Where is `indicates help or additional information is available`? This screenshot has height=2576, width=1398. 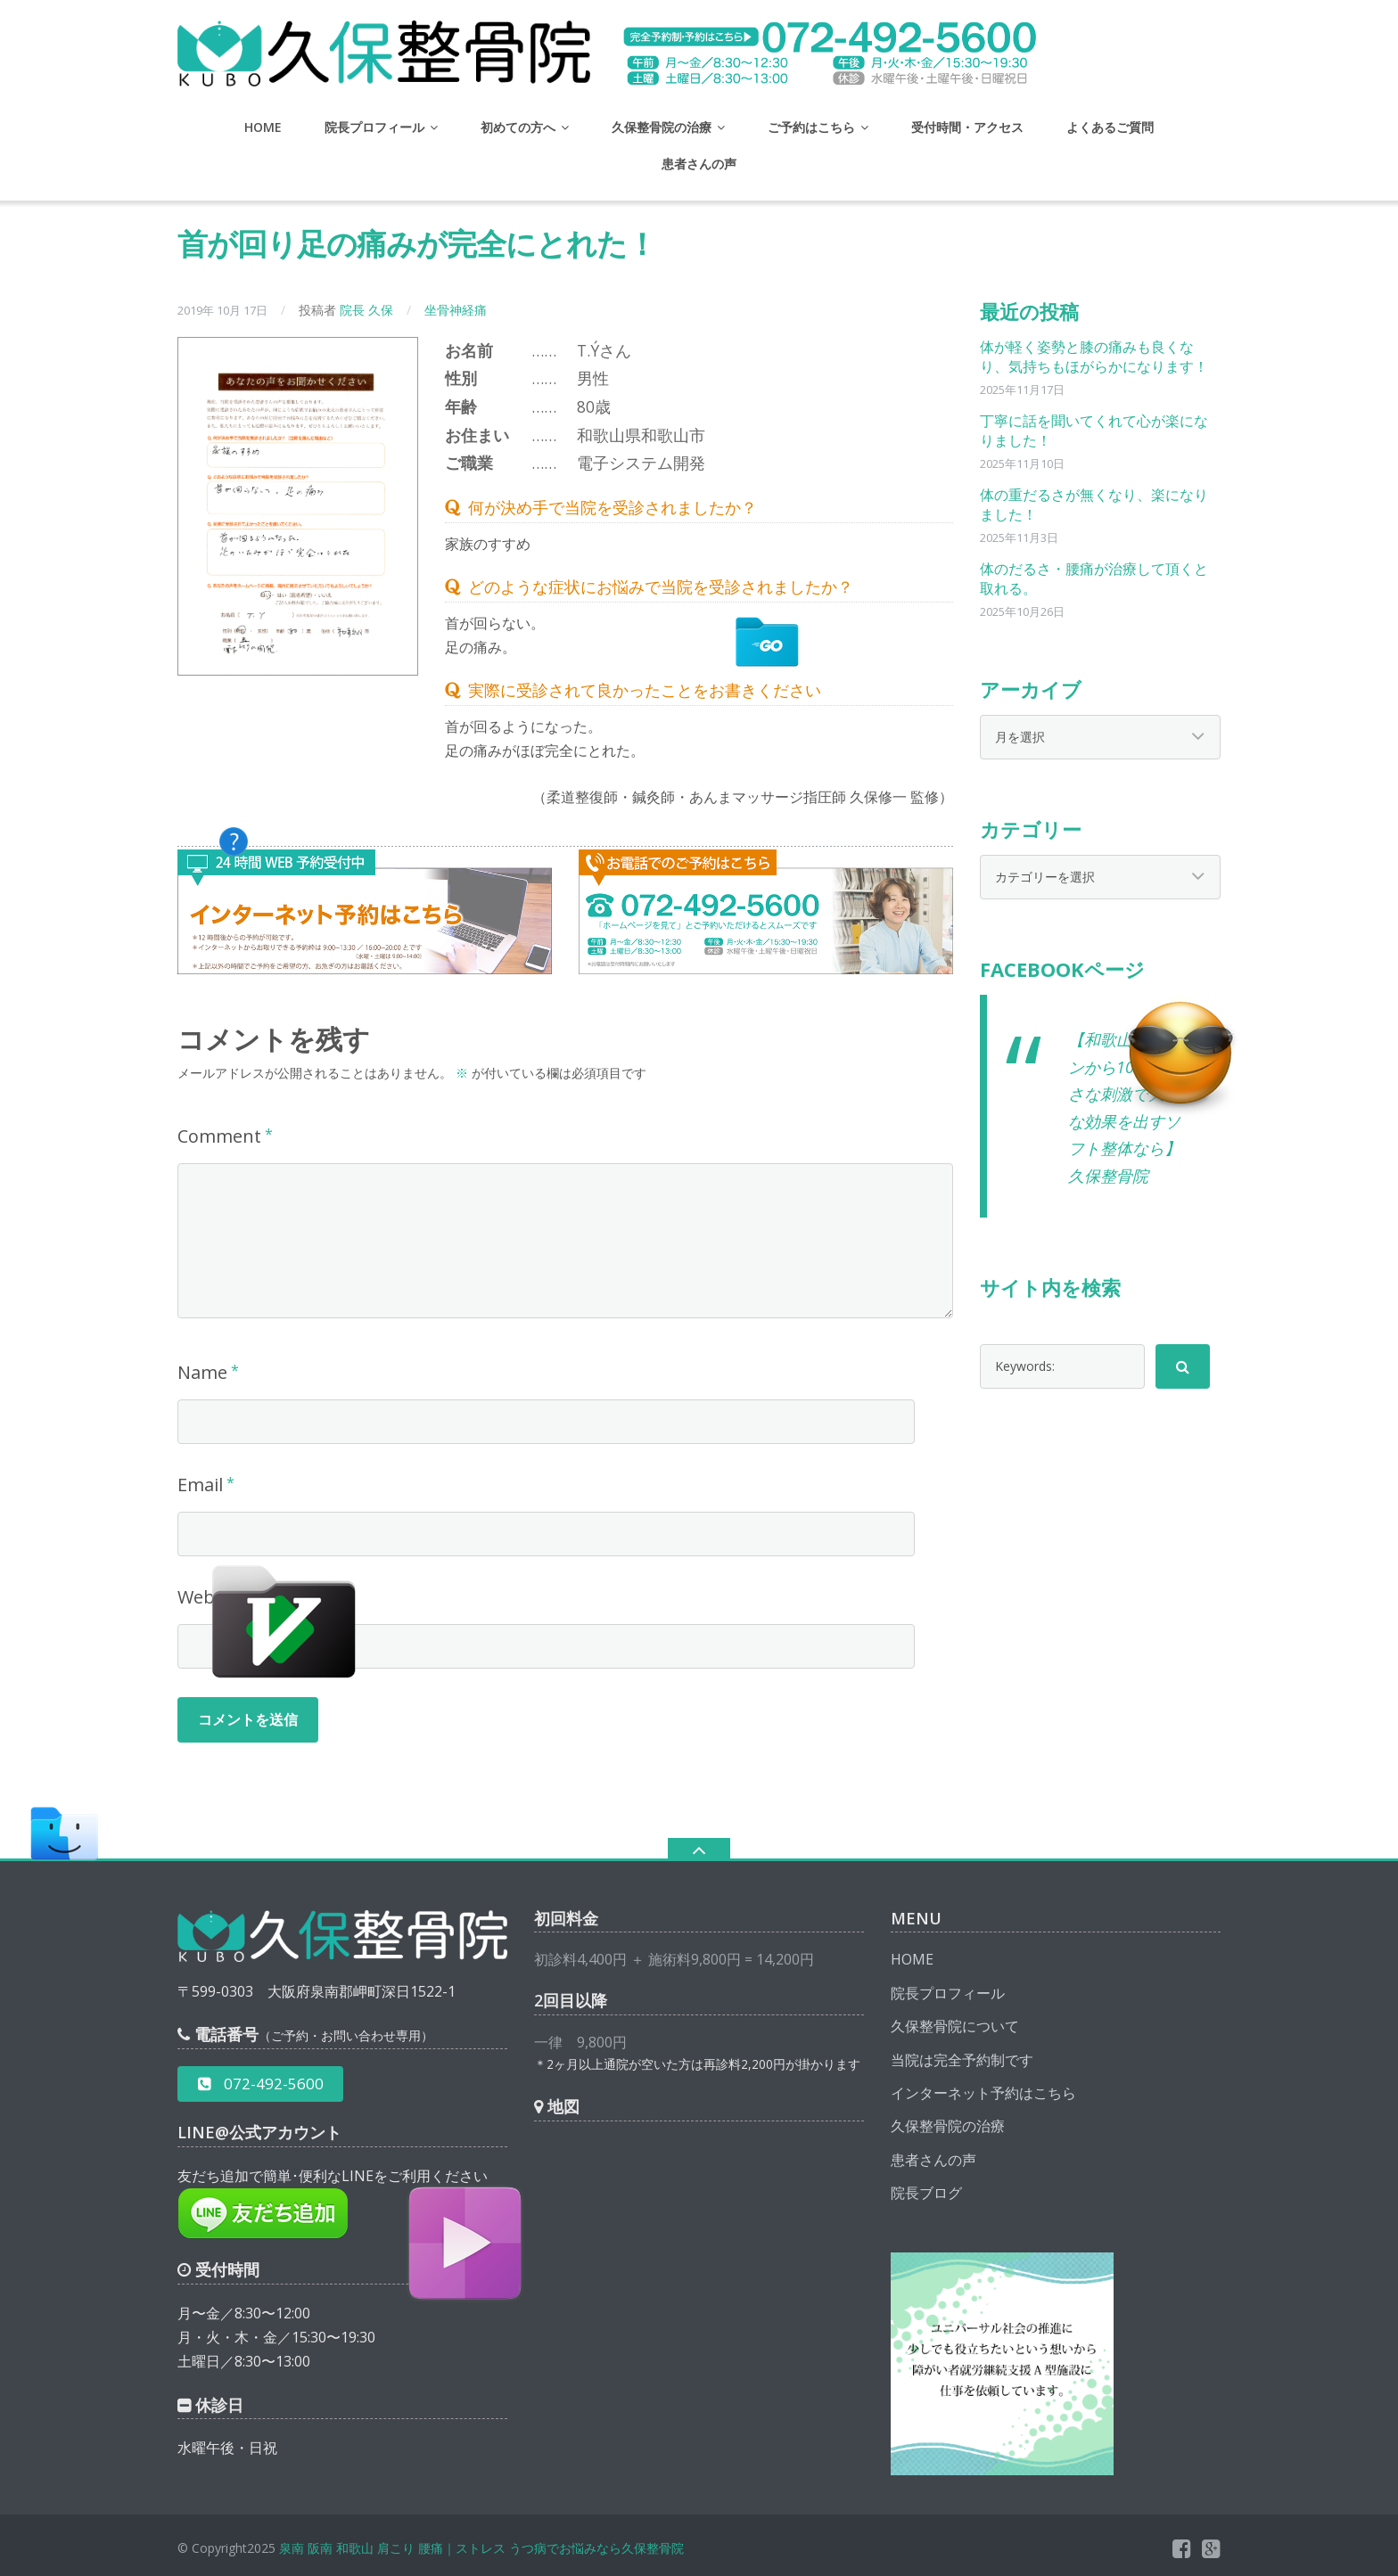 indicates help or additional information is available is located at coordinates (234, 841).